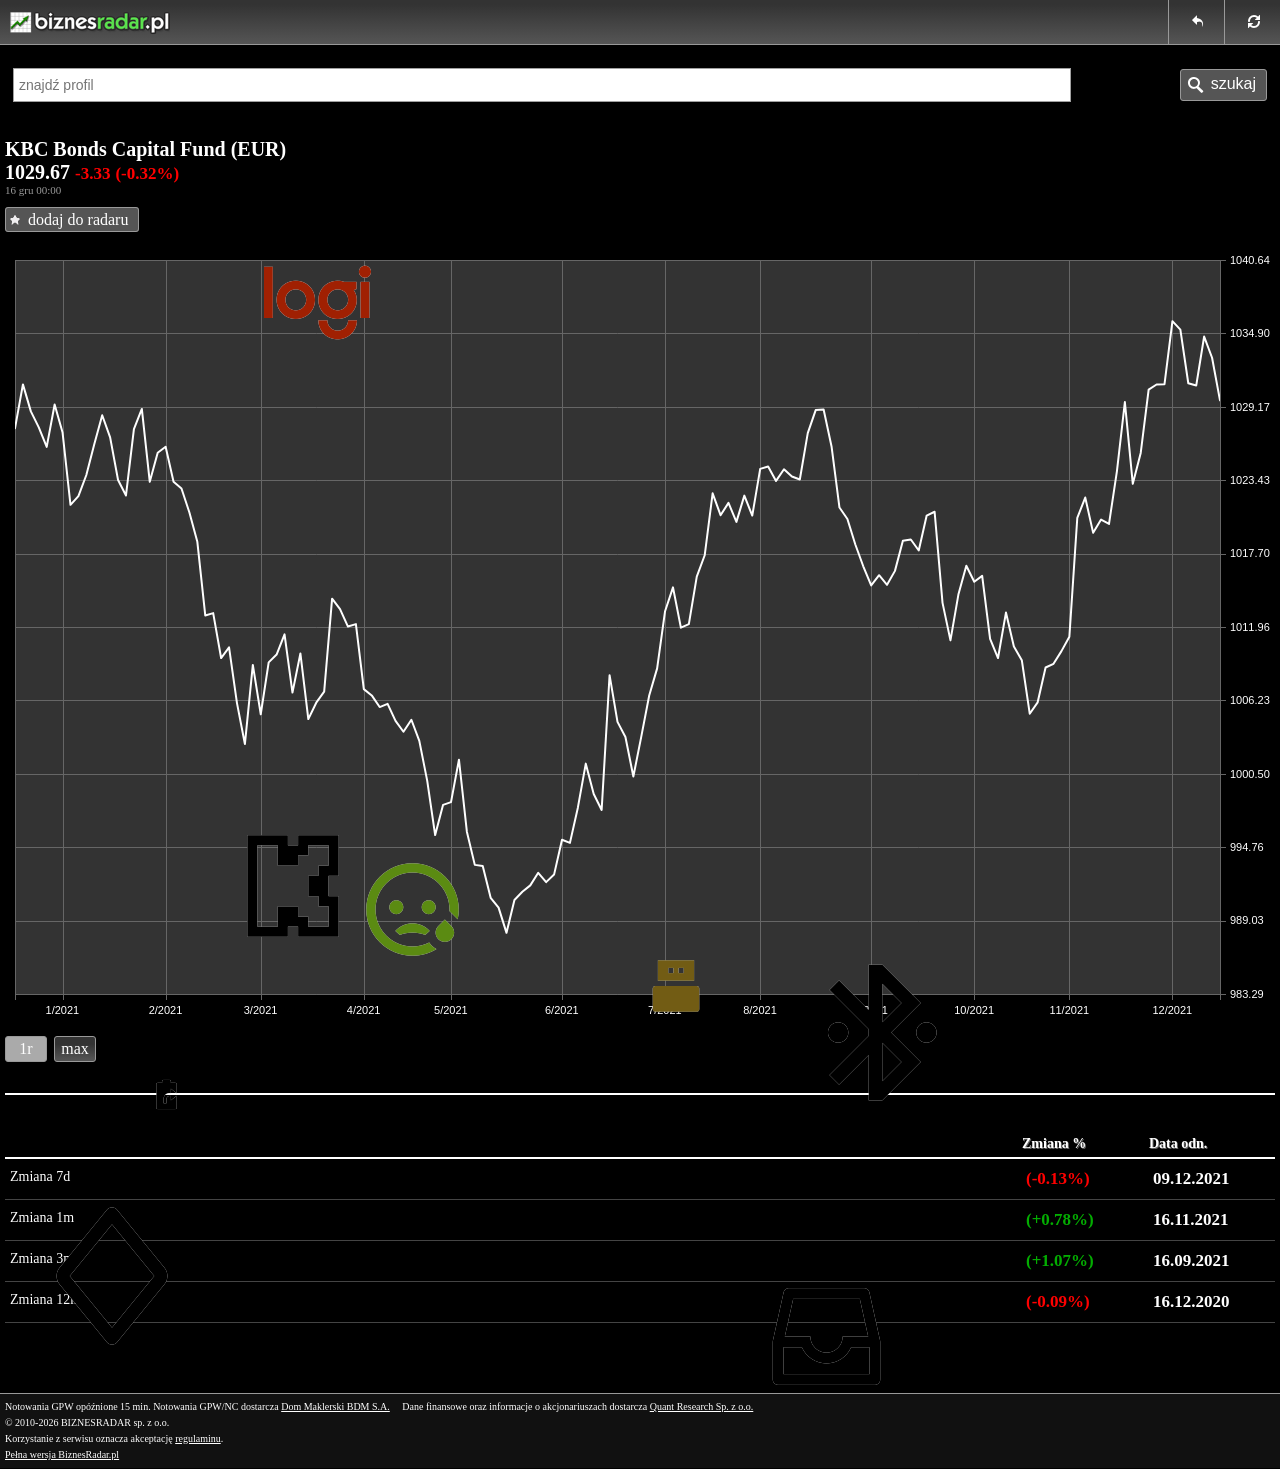 The image size is (1280, 1469). Describe the element at coordinates (875, 1032) in the screenshot. I see `connect to a bluetooth device` at that location.